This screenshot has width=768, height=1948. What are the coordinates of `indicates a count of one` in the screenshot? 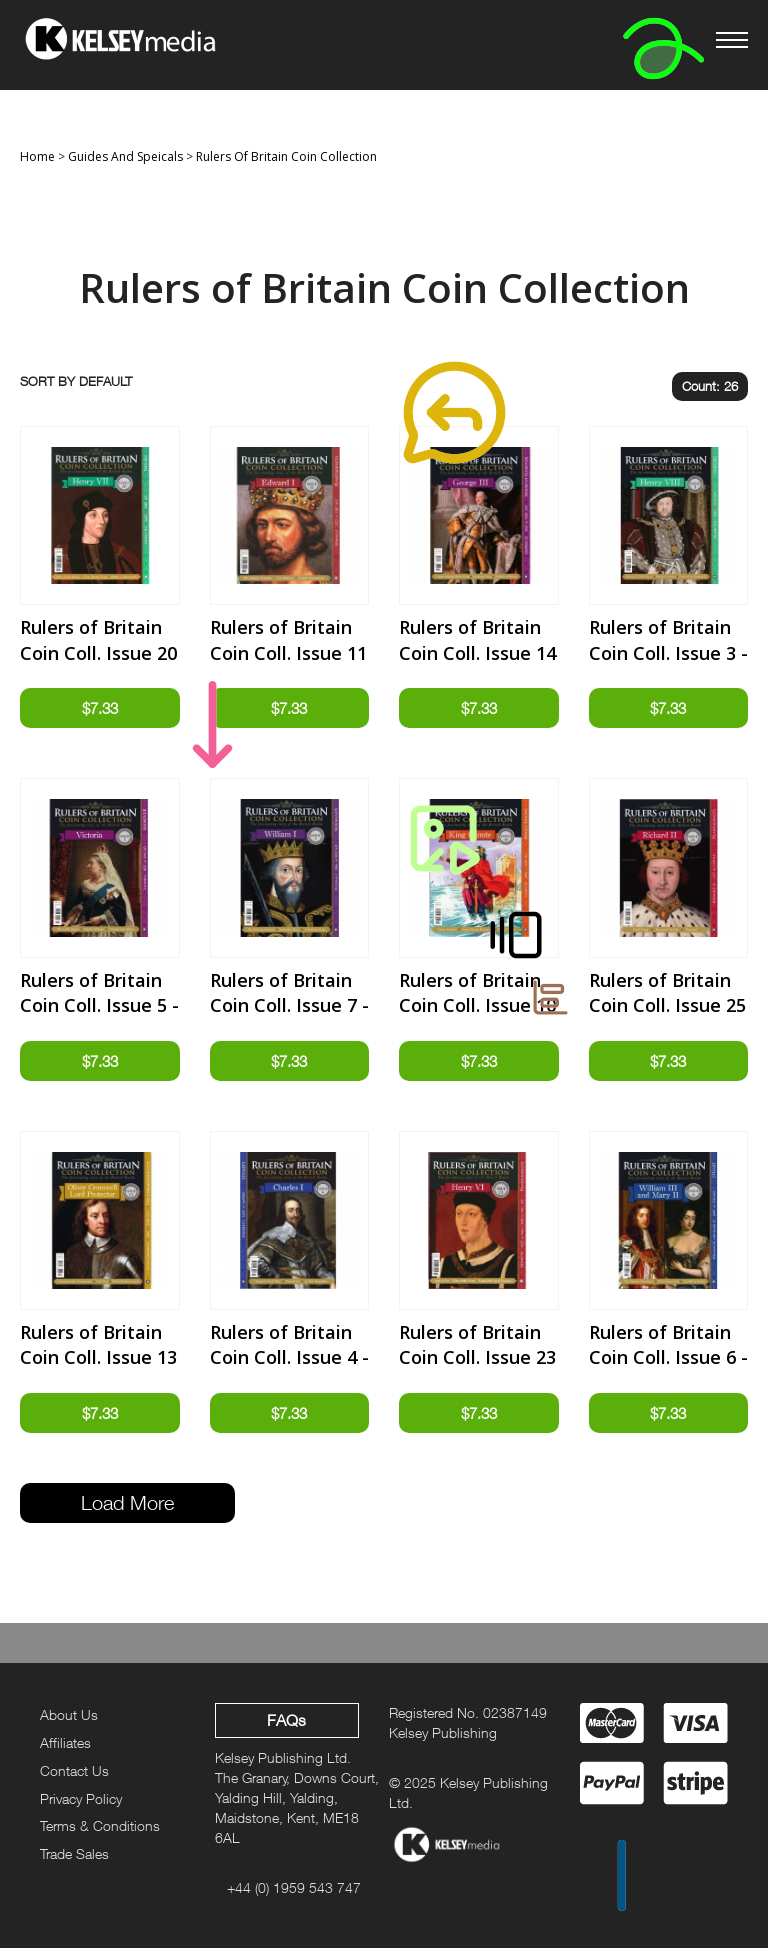 It's located at (653, 1875).